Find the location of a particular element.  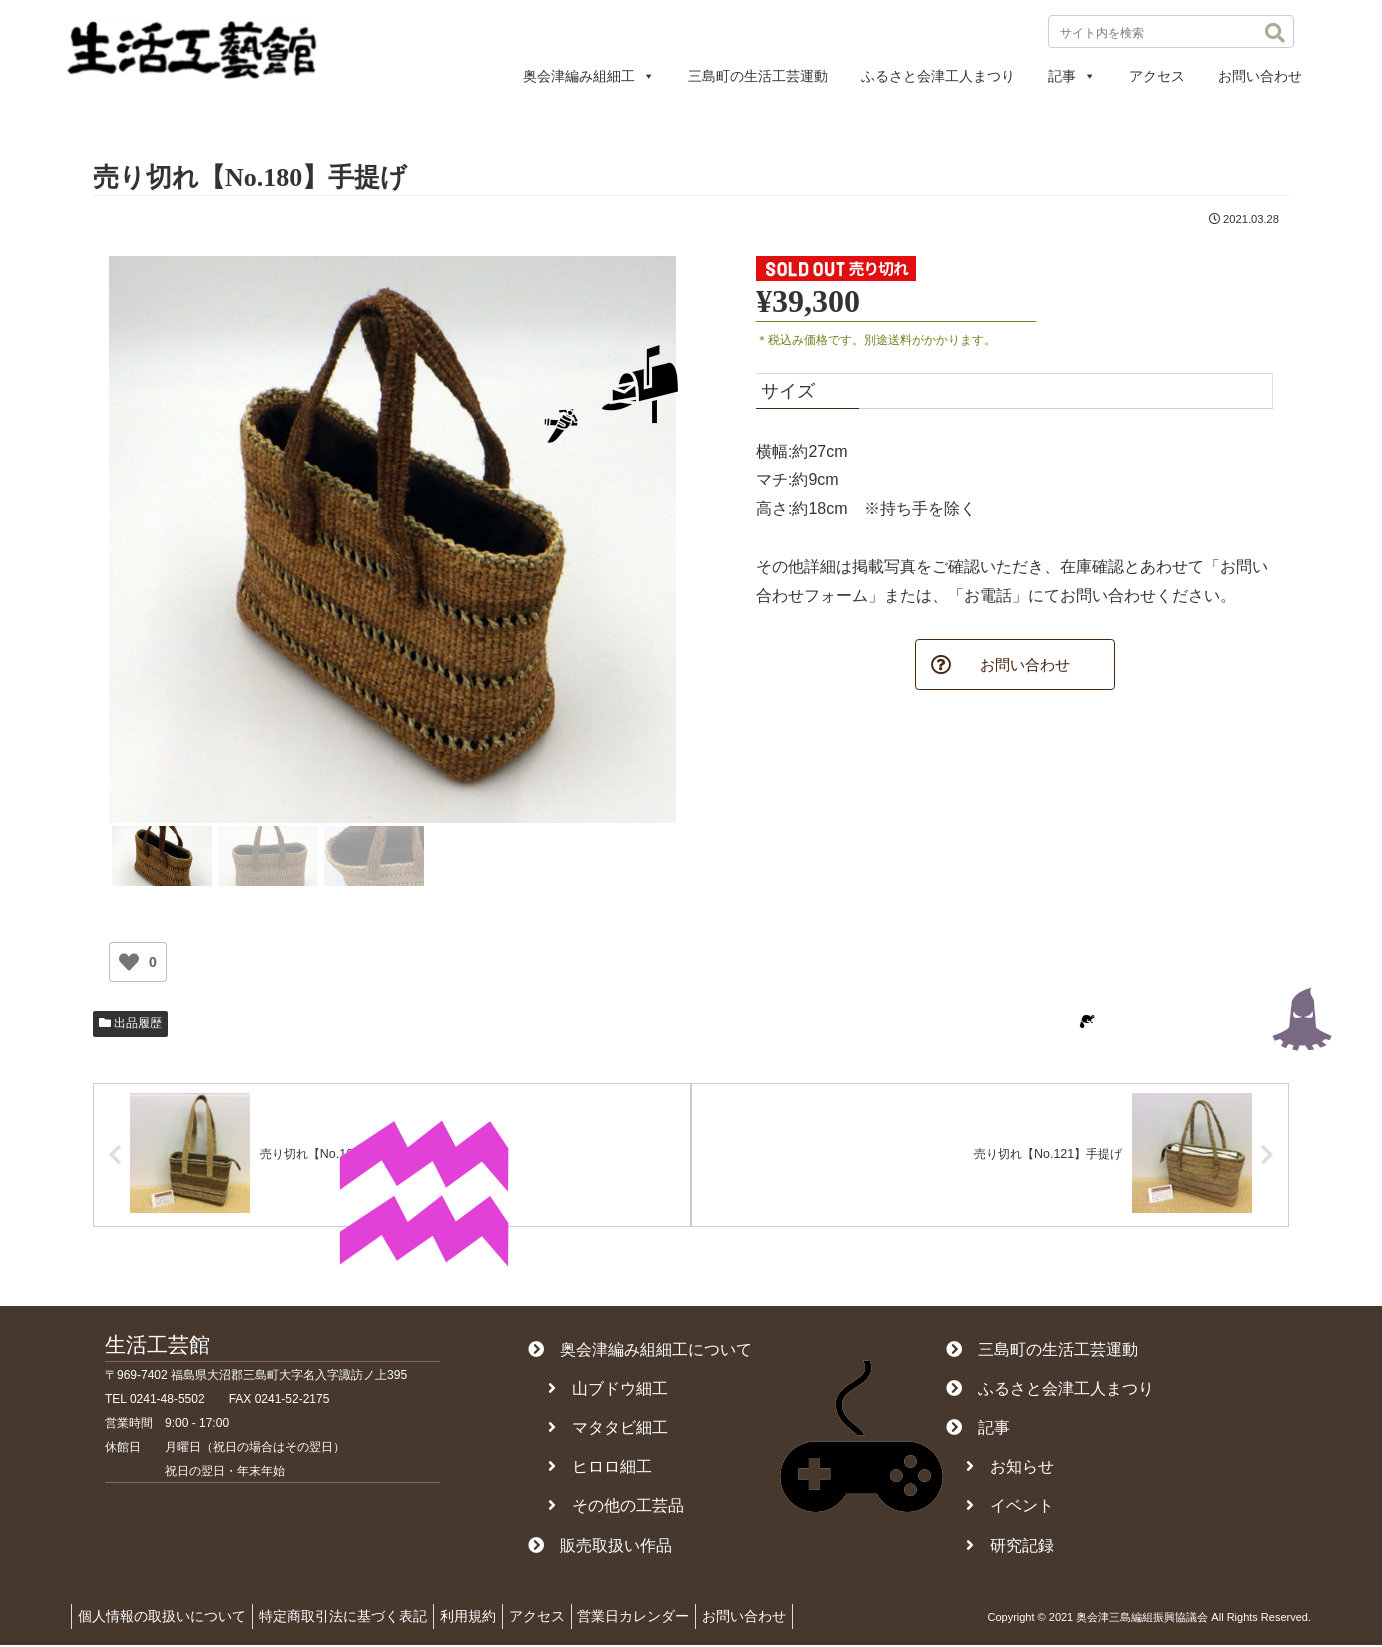

select executioner character class is located at coordinates (1302, 1018).